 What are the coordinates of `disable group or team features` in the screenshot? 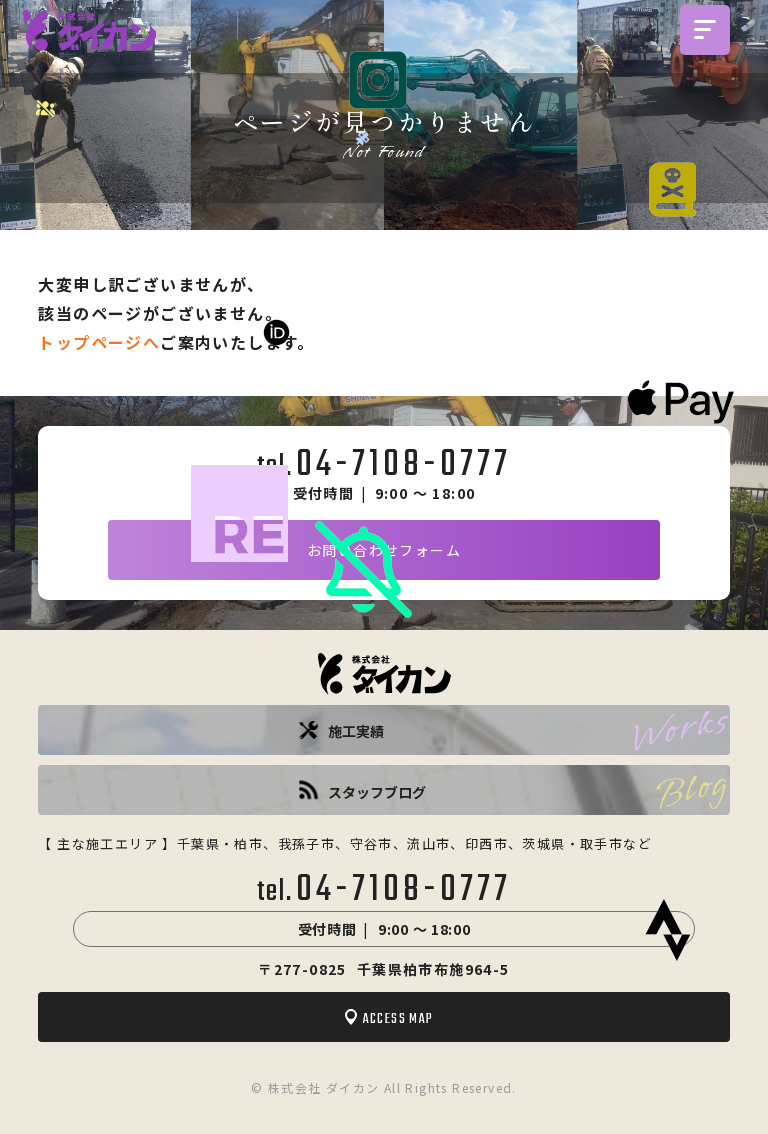 It's located at (45, 108).